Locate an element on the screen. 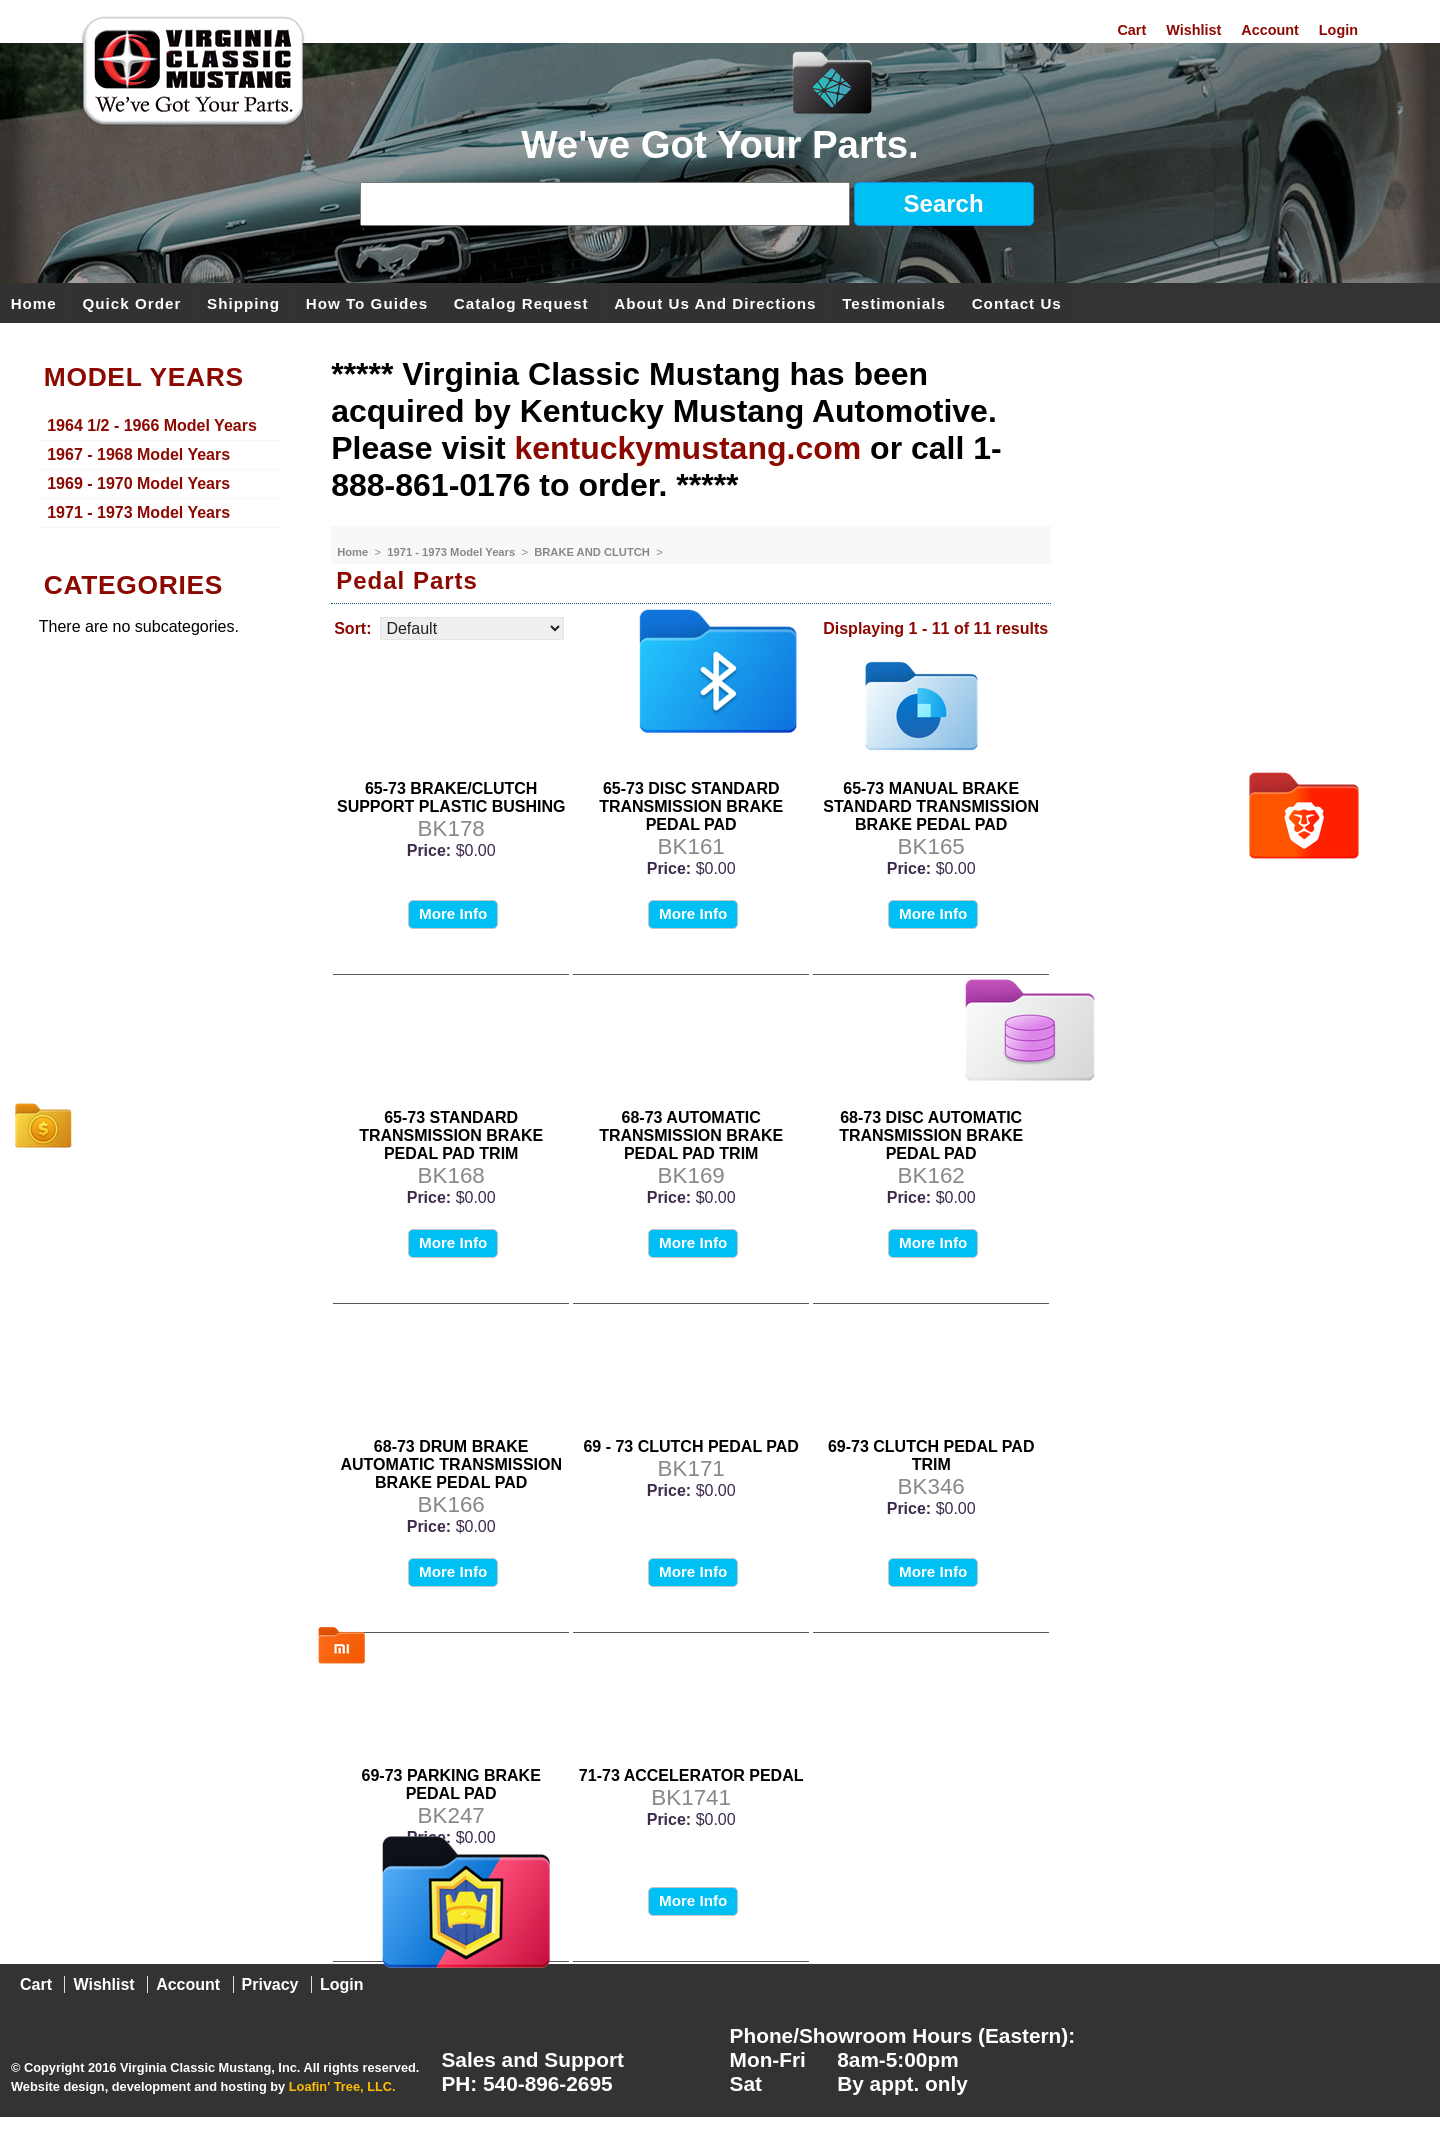  open microsoft dynamics 365 sales folder is located at coordinates (921, 709).